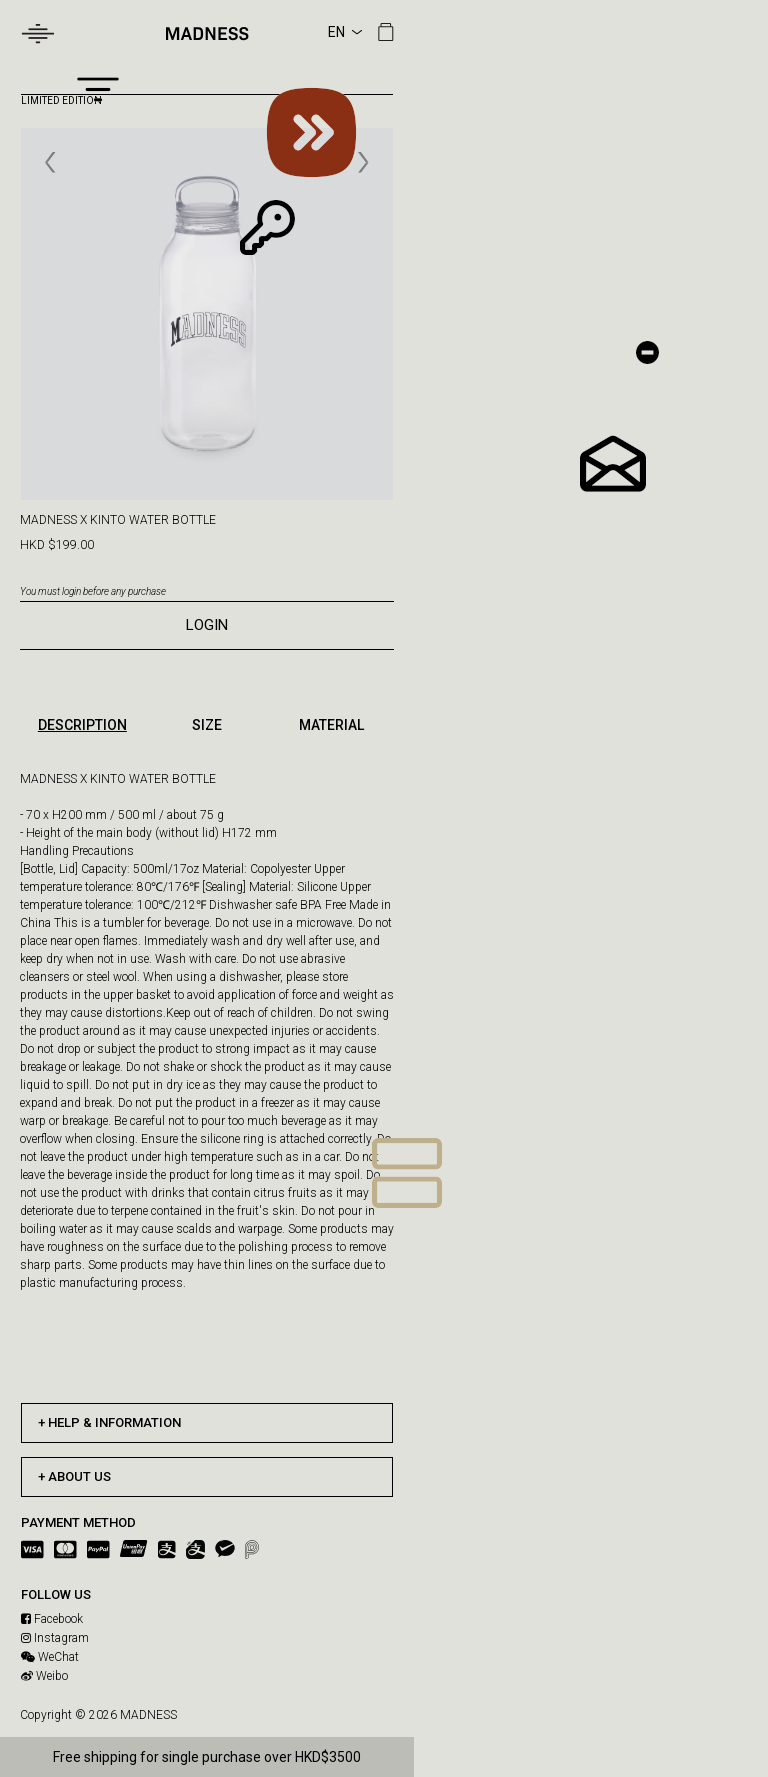 Image resolution: width=768 pixels, height=1777 pixels. I want to click on access denied or blocked action, so click(647, 352).